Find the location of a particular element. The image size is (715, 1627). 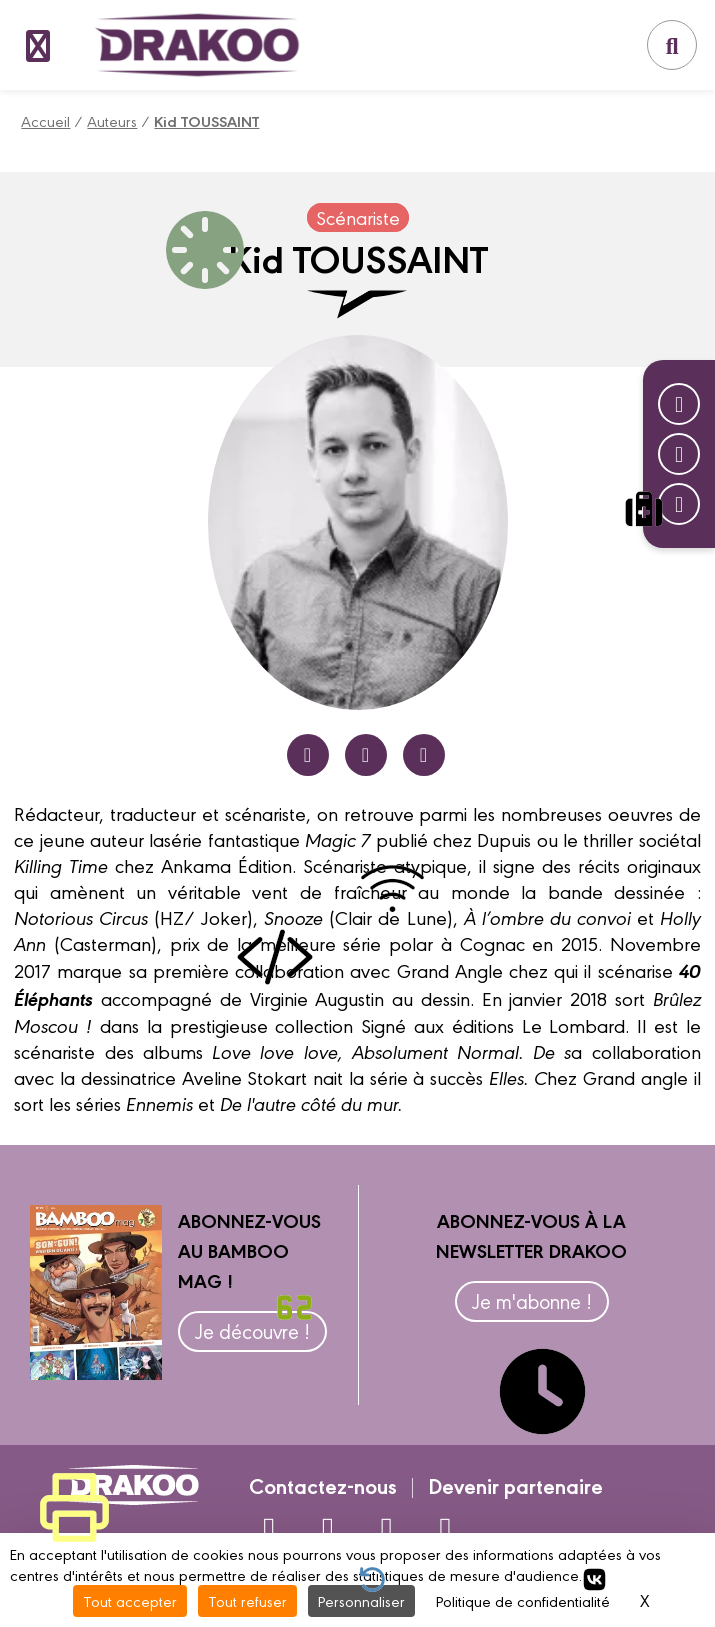

print the current document is located at coordinates (74, 1507).